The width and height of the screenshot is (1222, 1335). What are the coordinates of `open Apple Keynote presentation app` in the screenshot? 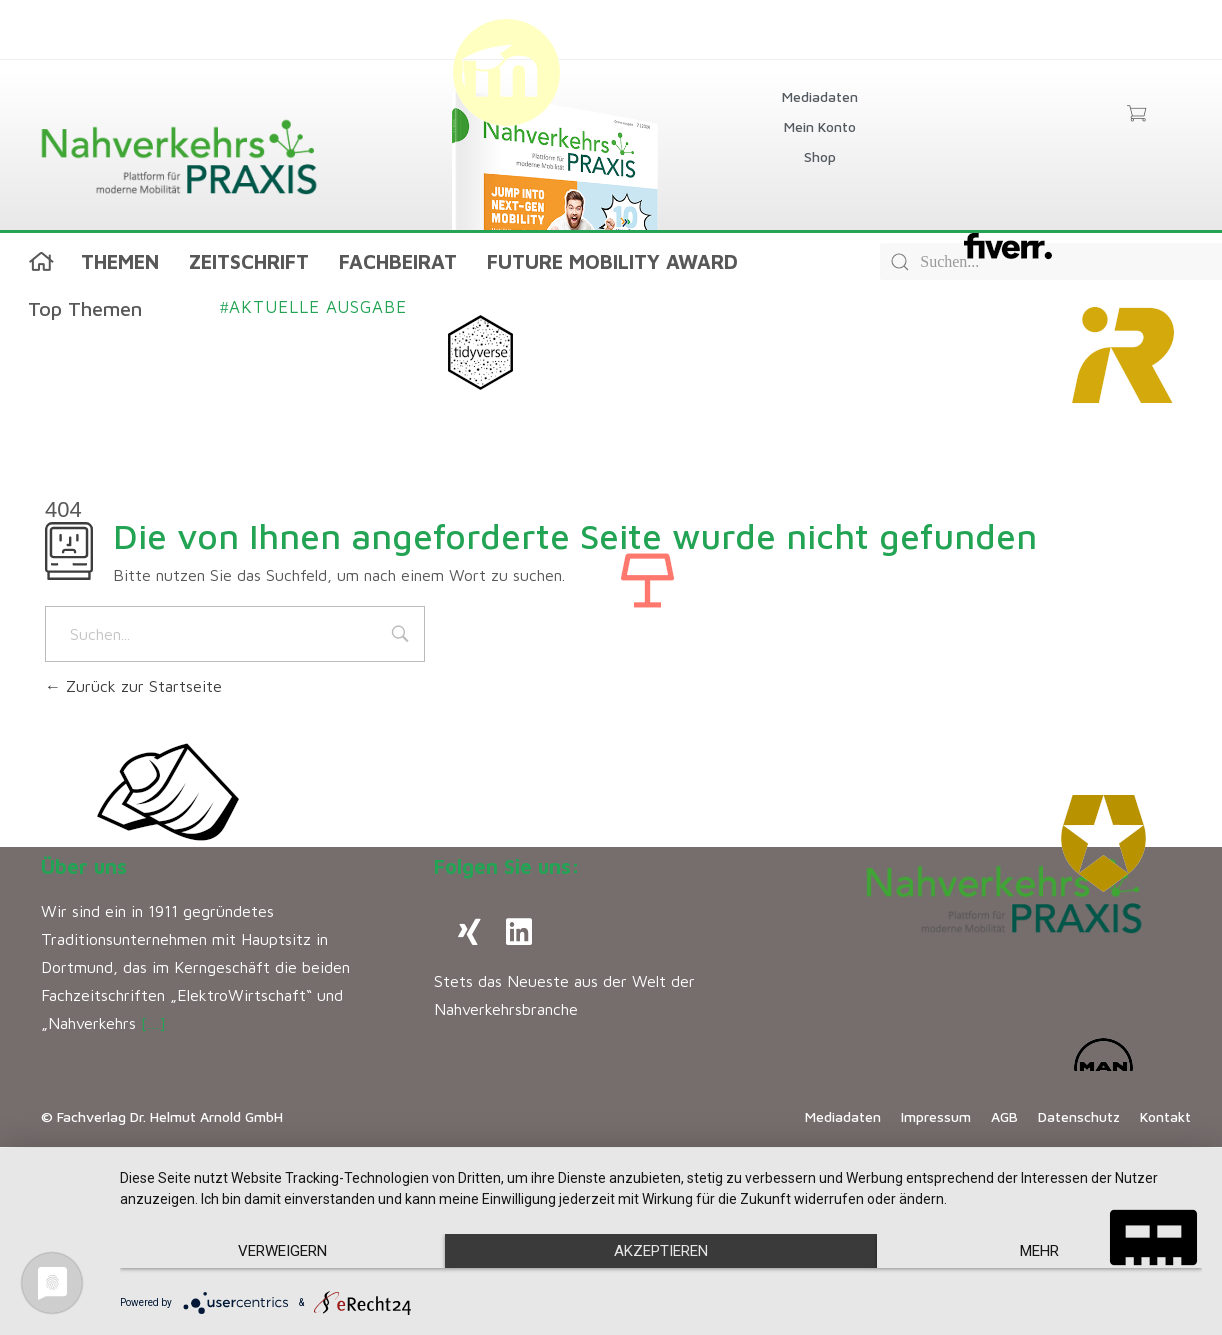 It's located at (647, 580).